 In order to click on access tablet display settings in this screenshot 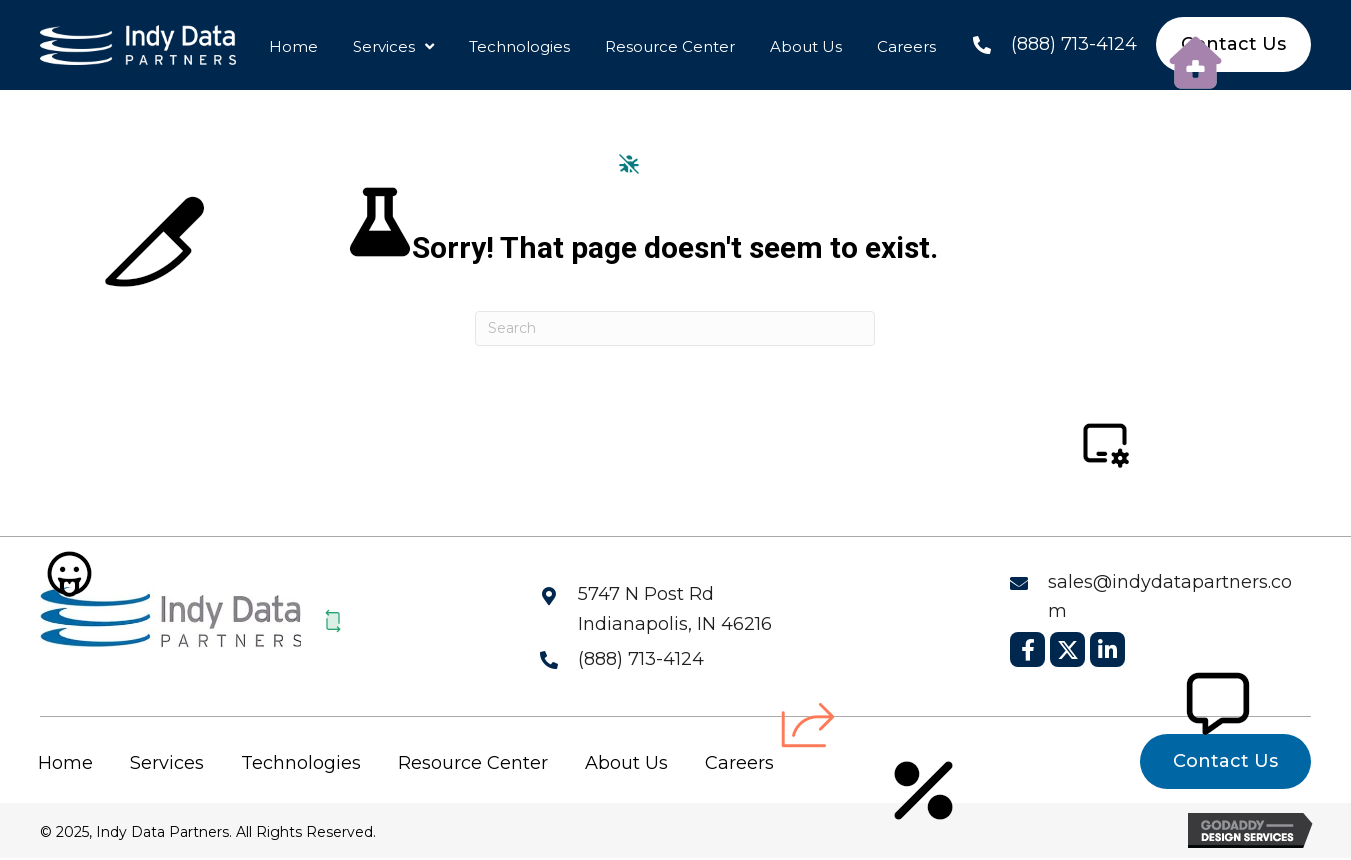, I will do `click(1105, 443)`.